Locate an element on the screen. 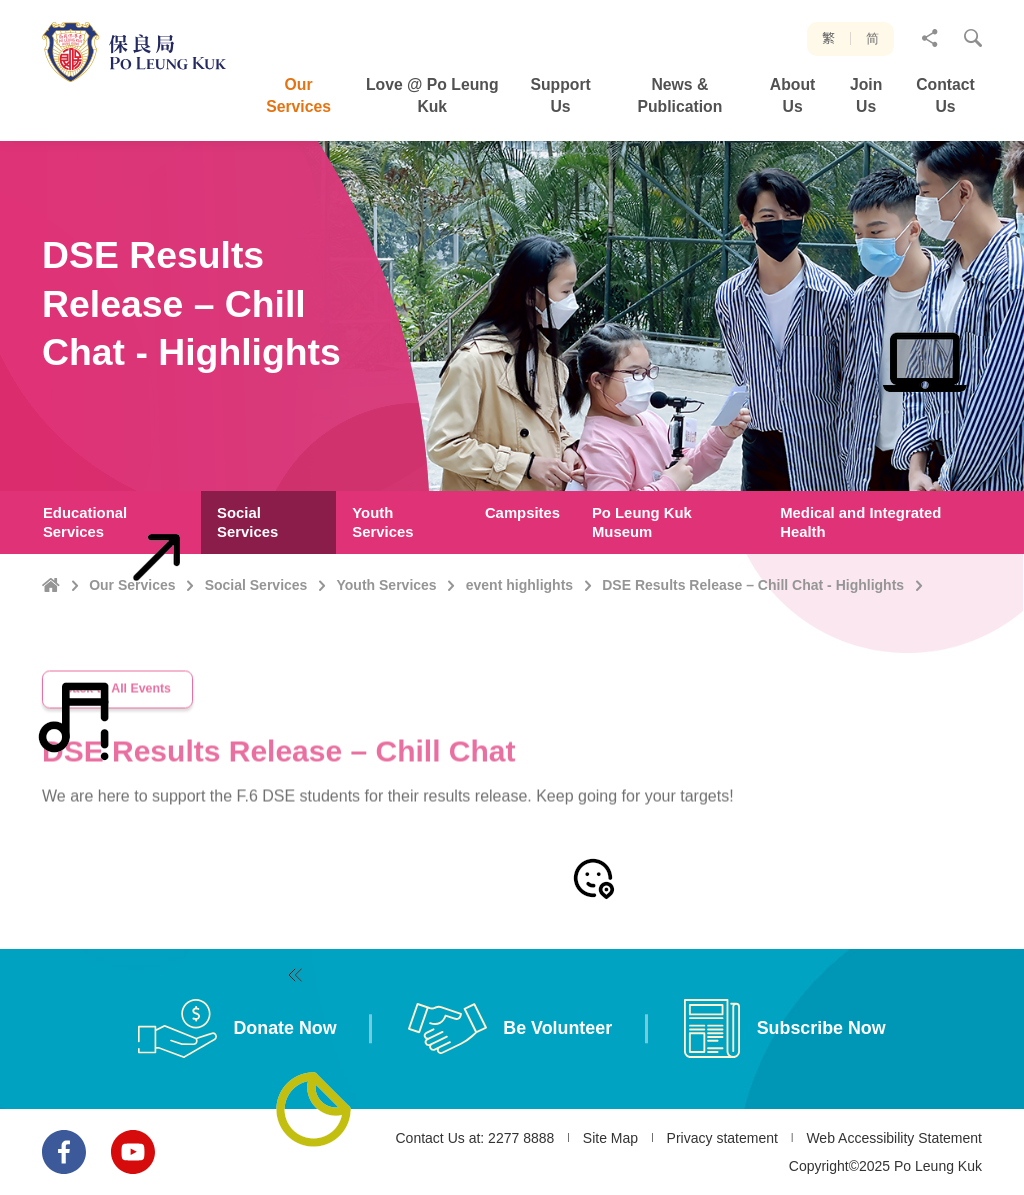 The width and height of the screenshot is (1024, 1195). indicates an outgoing call was made is located at coordinates (157, 556).